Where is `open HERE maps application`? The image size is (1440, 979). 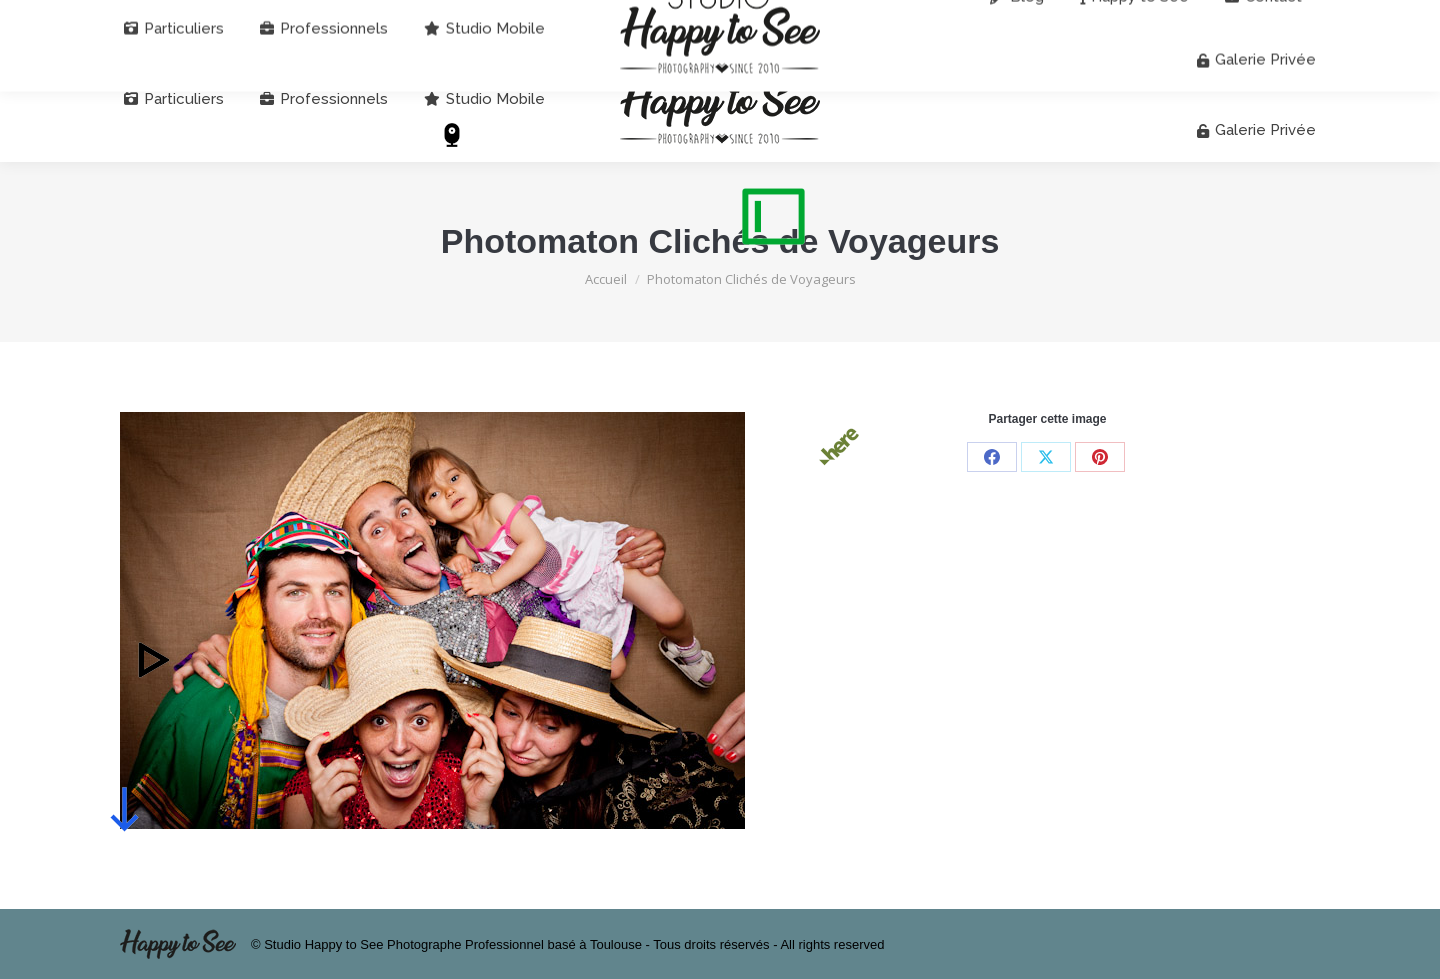
open HERE maps application is located at coordinates (839, 447).